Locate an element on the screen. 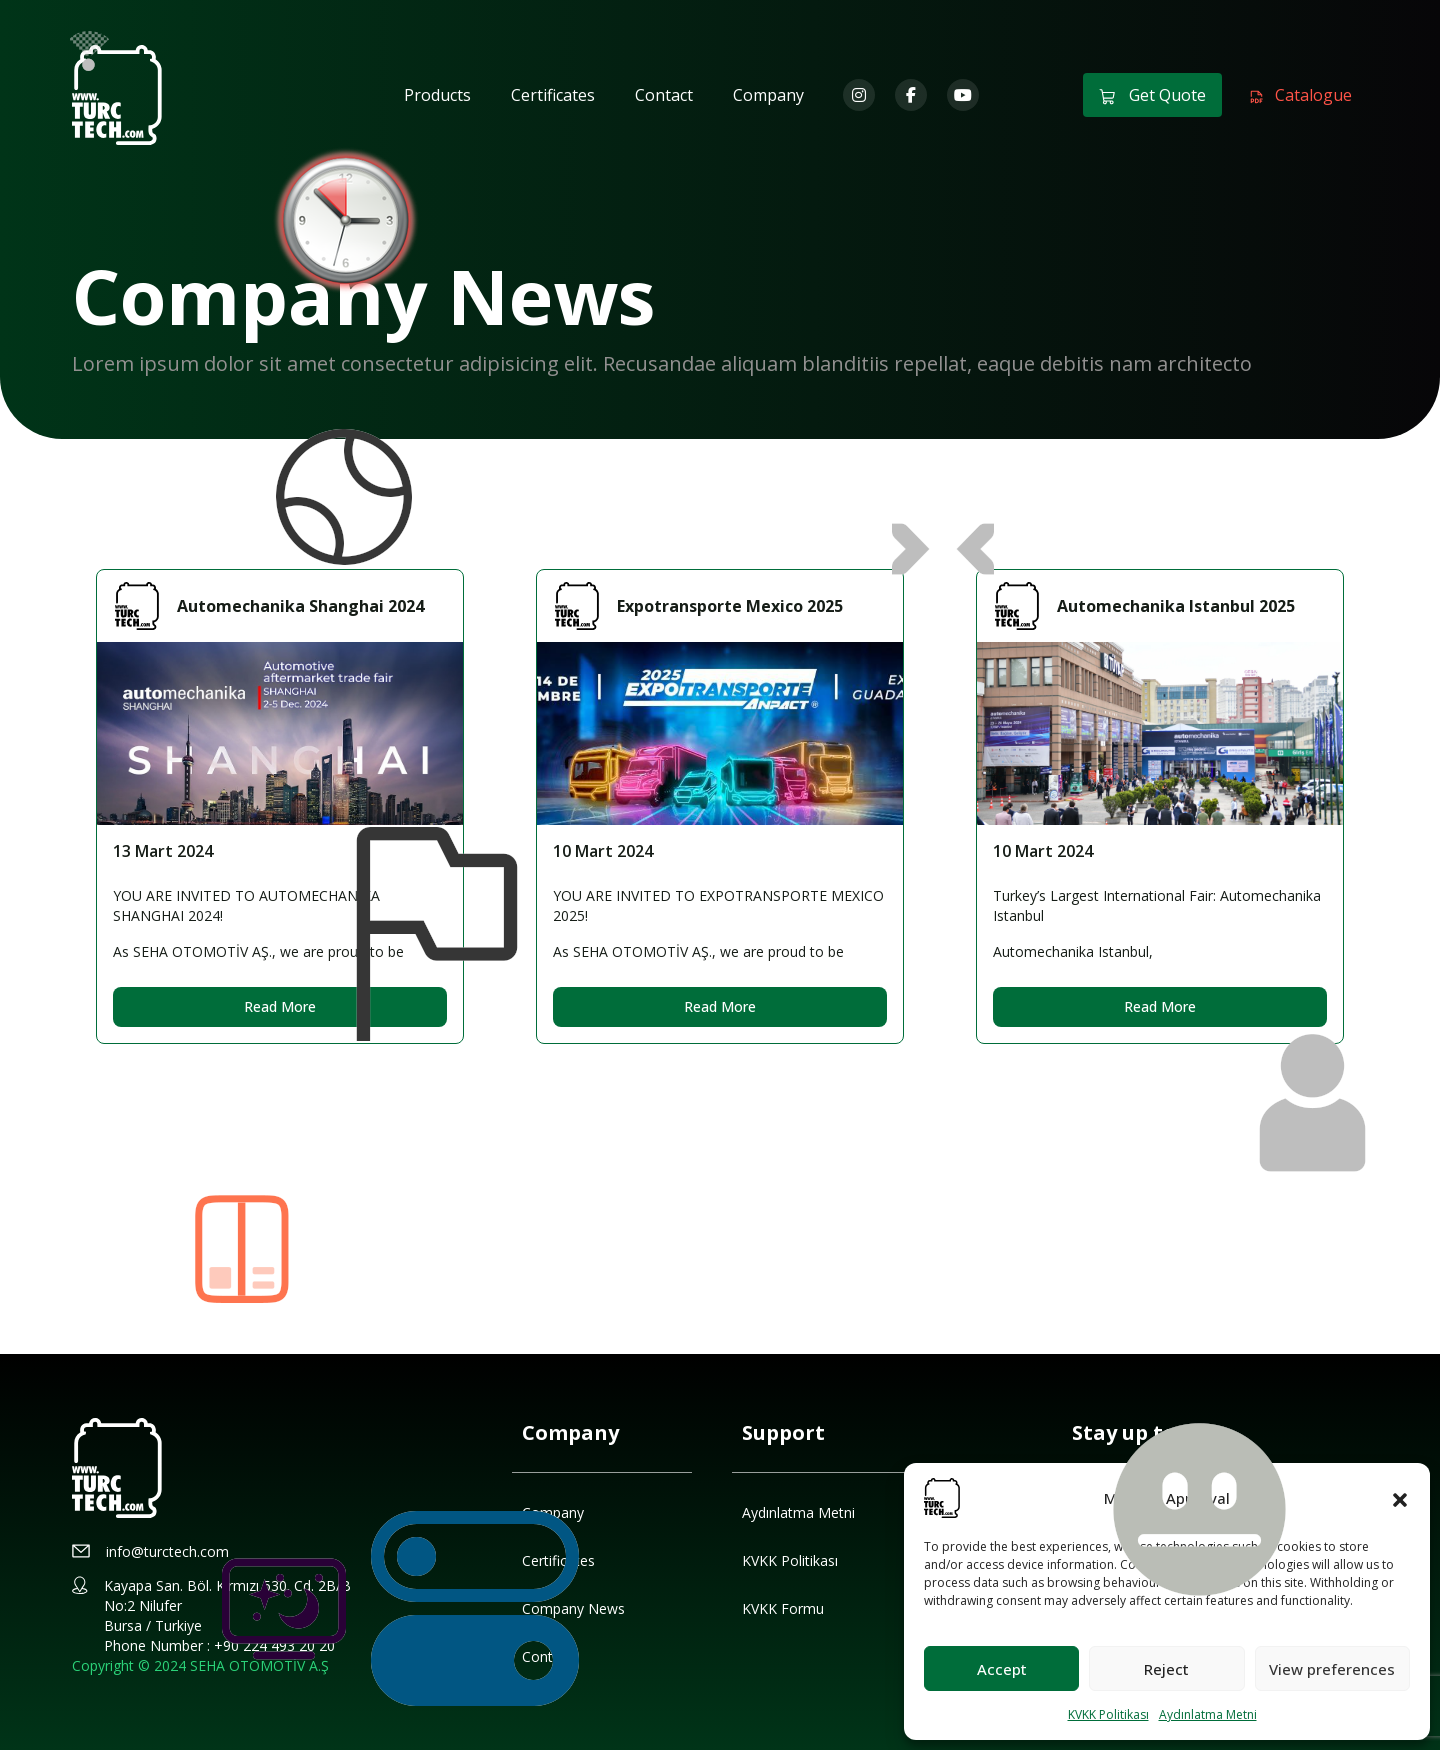 This screenshot has height=1750, width=1440. indicates active wireless network connection is located at coordinates (88, 49).